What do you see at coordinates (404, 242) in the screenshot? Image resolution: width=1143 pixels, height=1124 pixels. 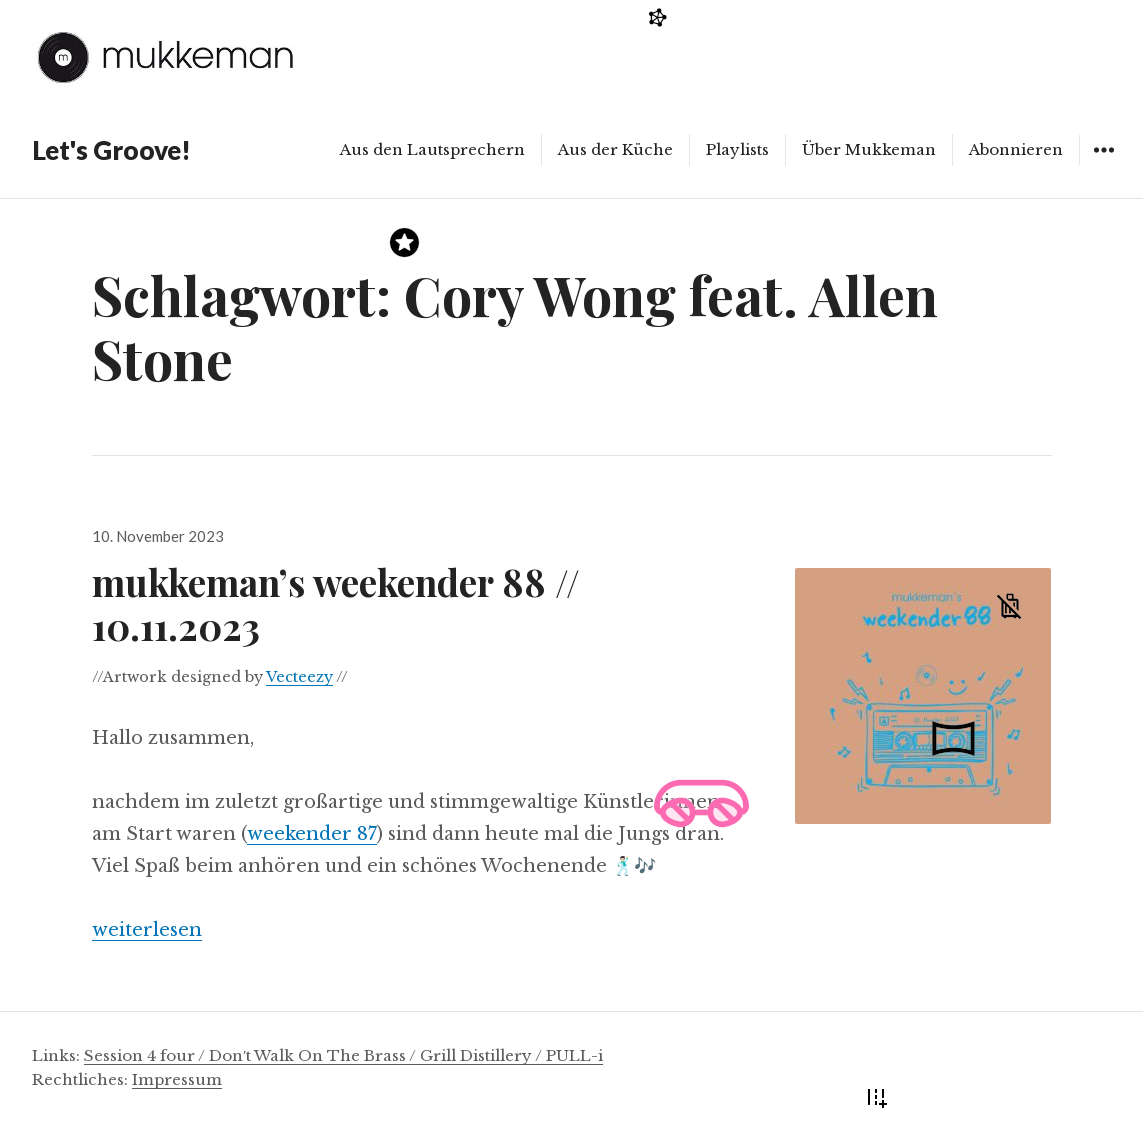 I see `mark item as favorite` at bounding box center [404, 242].